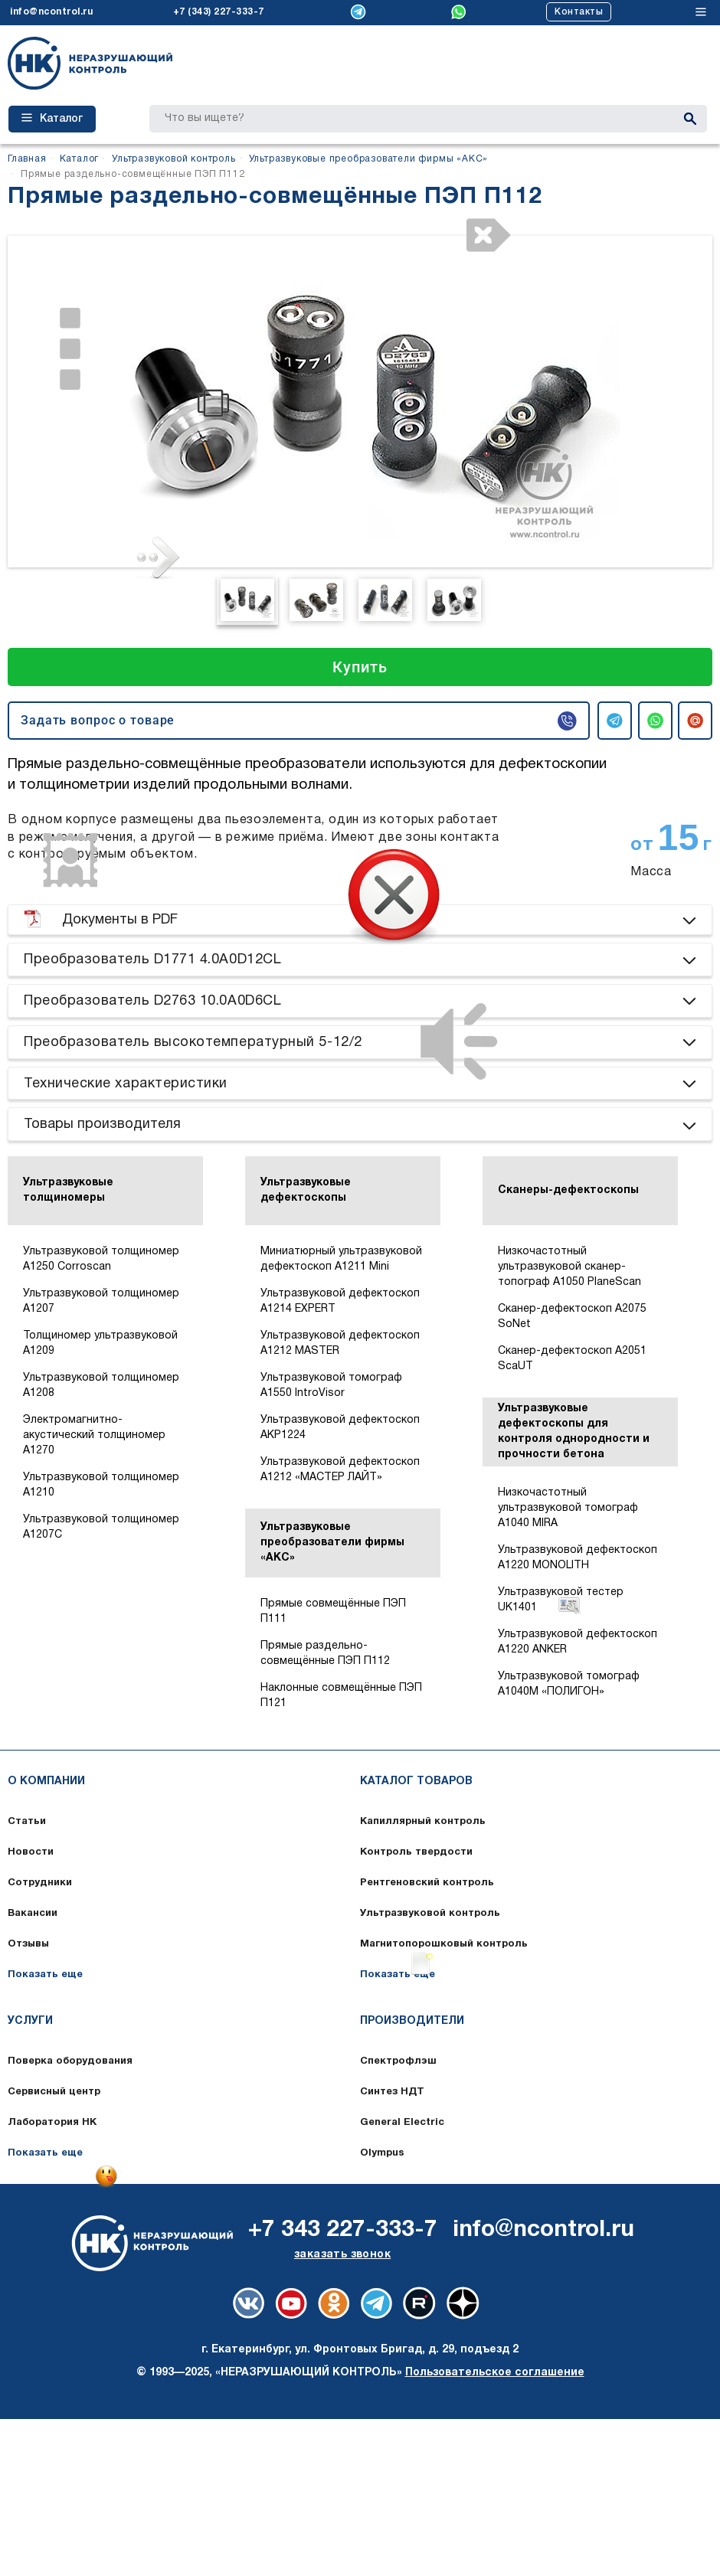 The height and width of the screenshot is (2576, 720). What do you see at coordinates (158, 557) in the screenshot?
I see `navigate to the next item or page` at bounding box center [158, 557].